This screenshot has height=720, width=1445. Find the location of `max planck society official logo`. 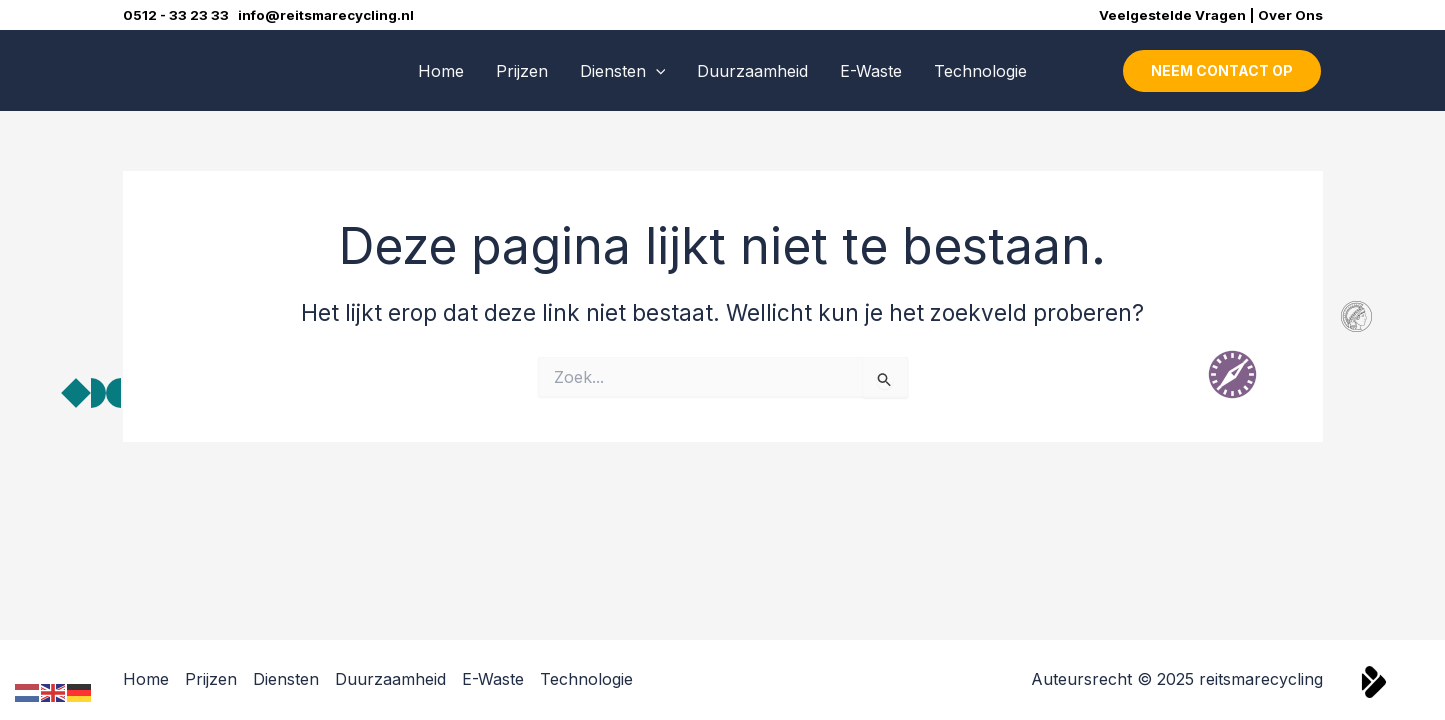

max planck society official logo is located at coordinates (1356, 316).